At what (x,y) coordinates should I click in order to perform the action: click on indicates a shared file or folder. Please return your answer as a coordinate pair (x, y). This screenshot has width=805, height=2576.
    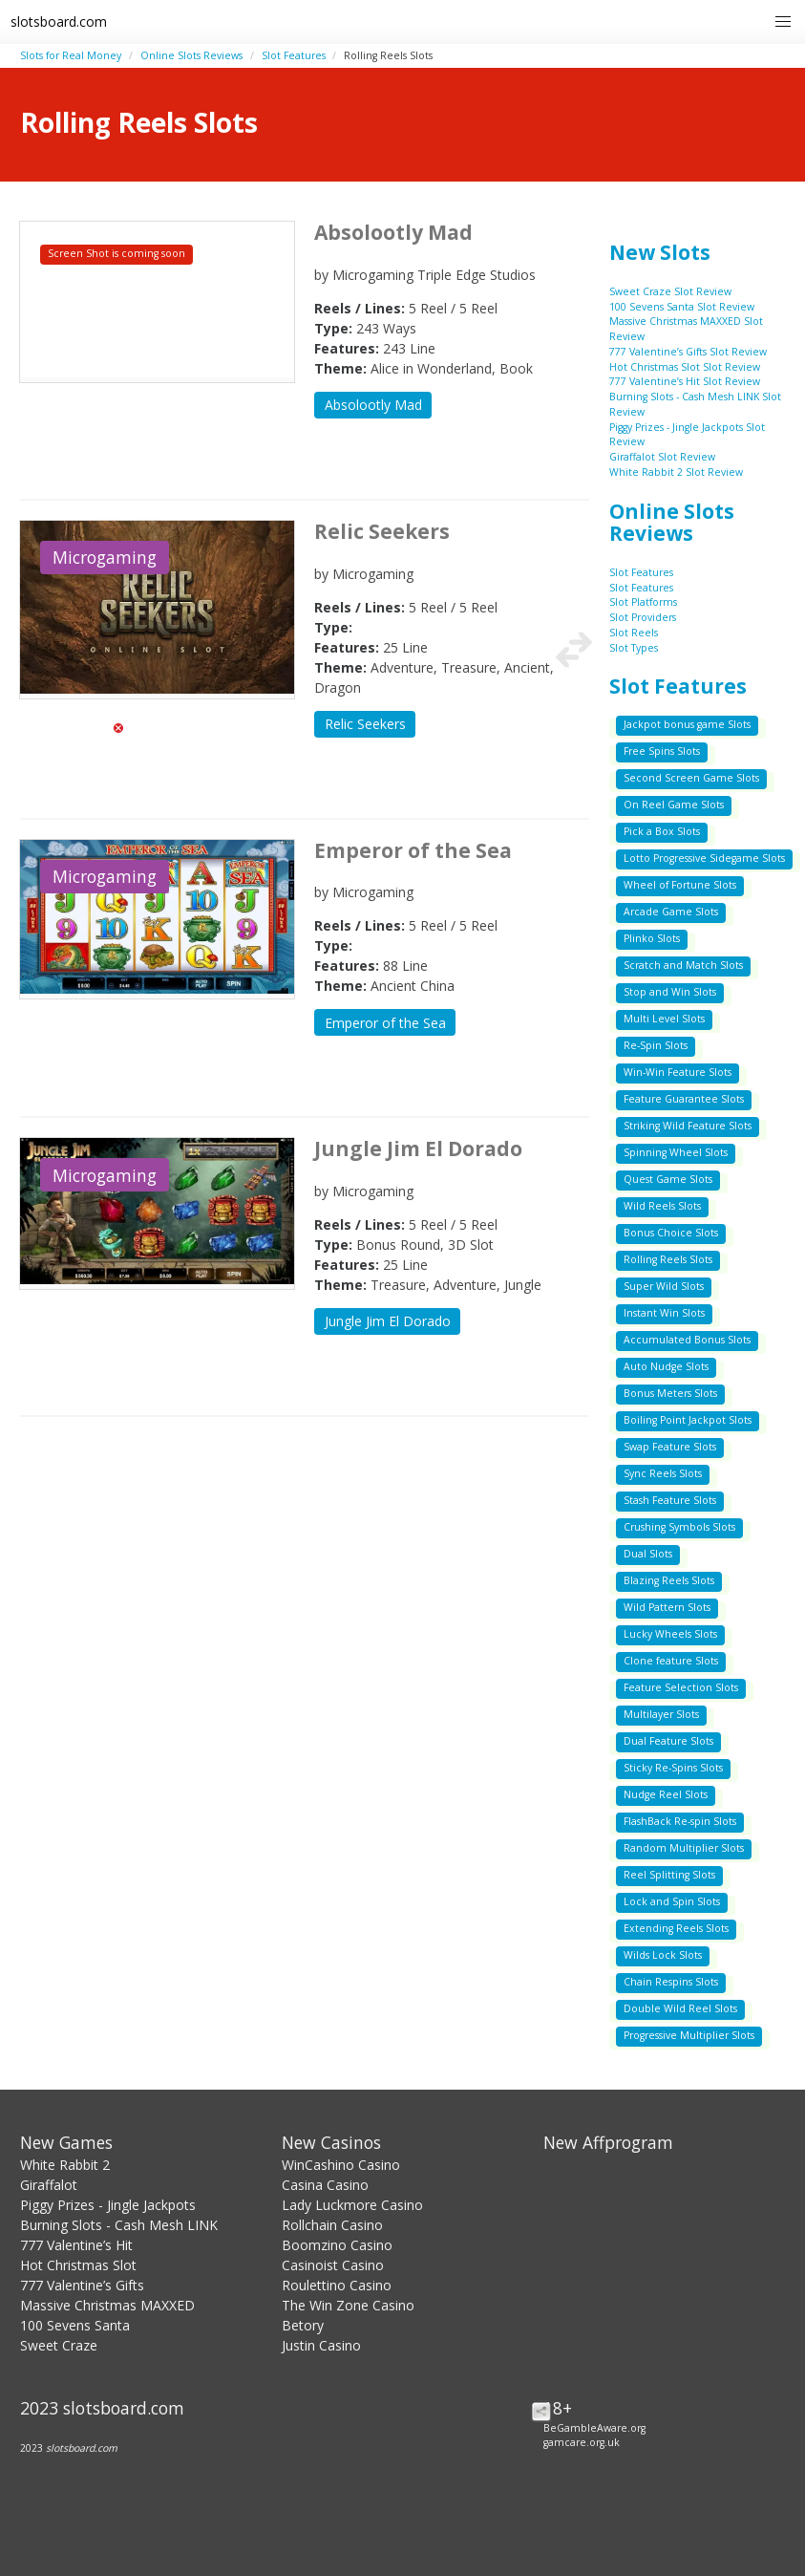
    Looking at the image, I should click on (541, 2413).